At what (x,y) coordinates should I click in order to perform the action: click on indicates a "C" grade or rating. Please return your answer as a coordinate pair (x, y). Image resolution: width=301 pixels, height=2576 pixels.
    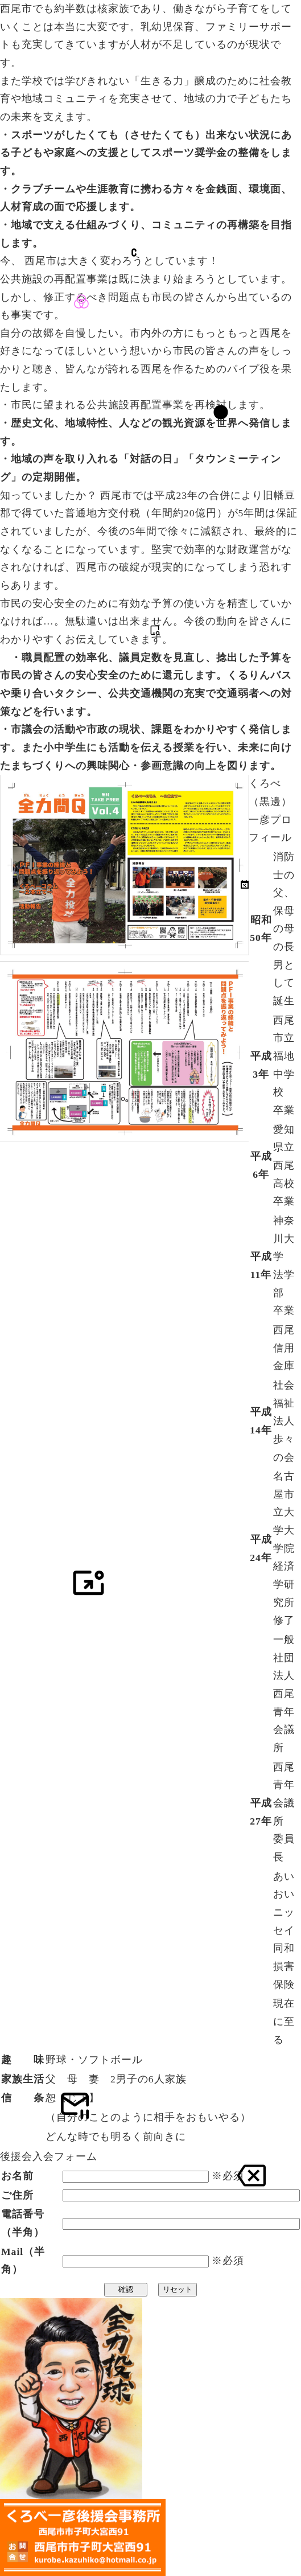
    Looking at the image, I should click on (134, 252).